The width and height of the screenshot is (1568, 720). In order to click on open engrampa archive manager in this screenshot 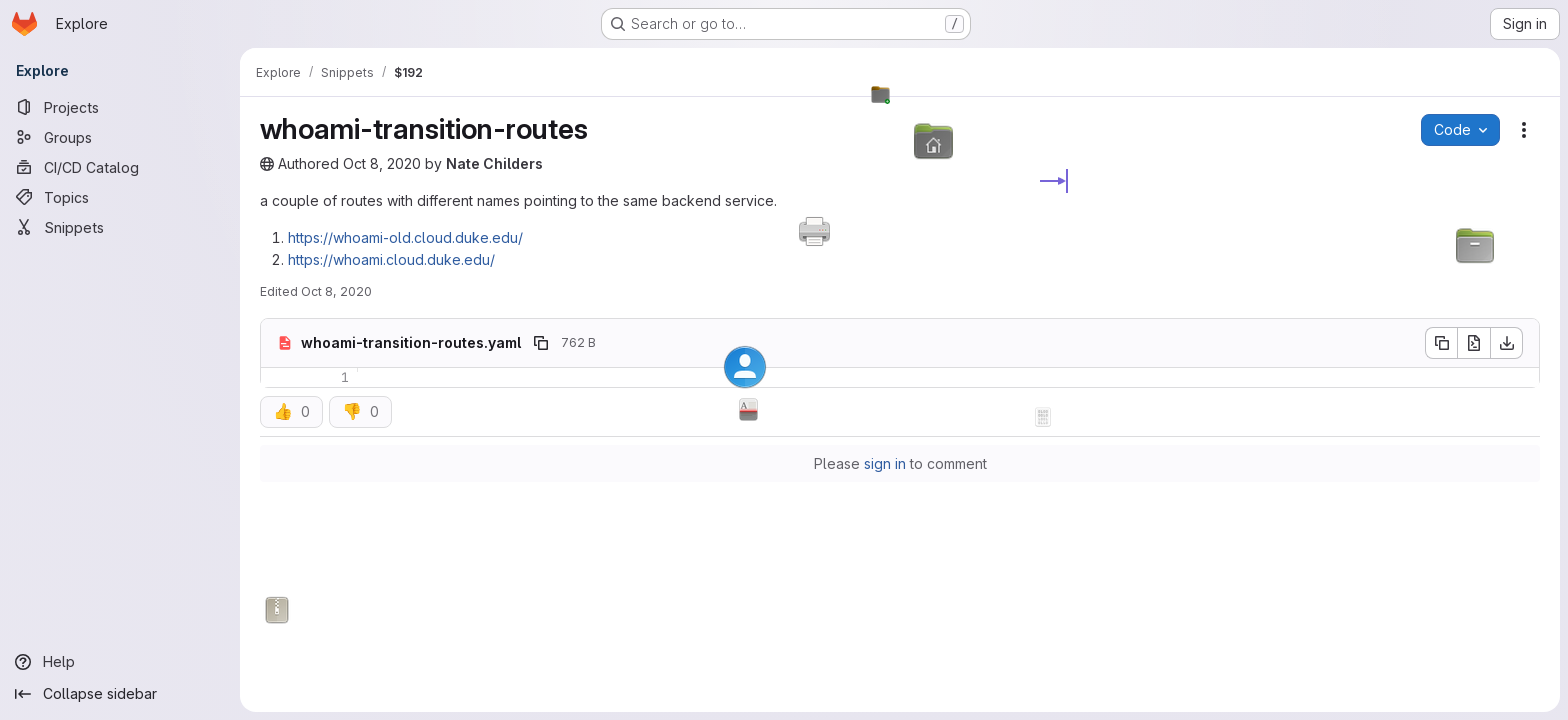, I will do `click(277, 610)`.